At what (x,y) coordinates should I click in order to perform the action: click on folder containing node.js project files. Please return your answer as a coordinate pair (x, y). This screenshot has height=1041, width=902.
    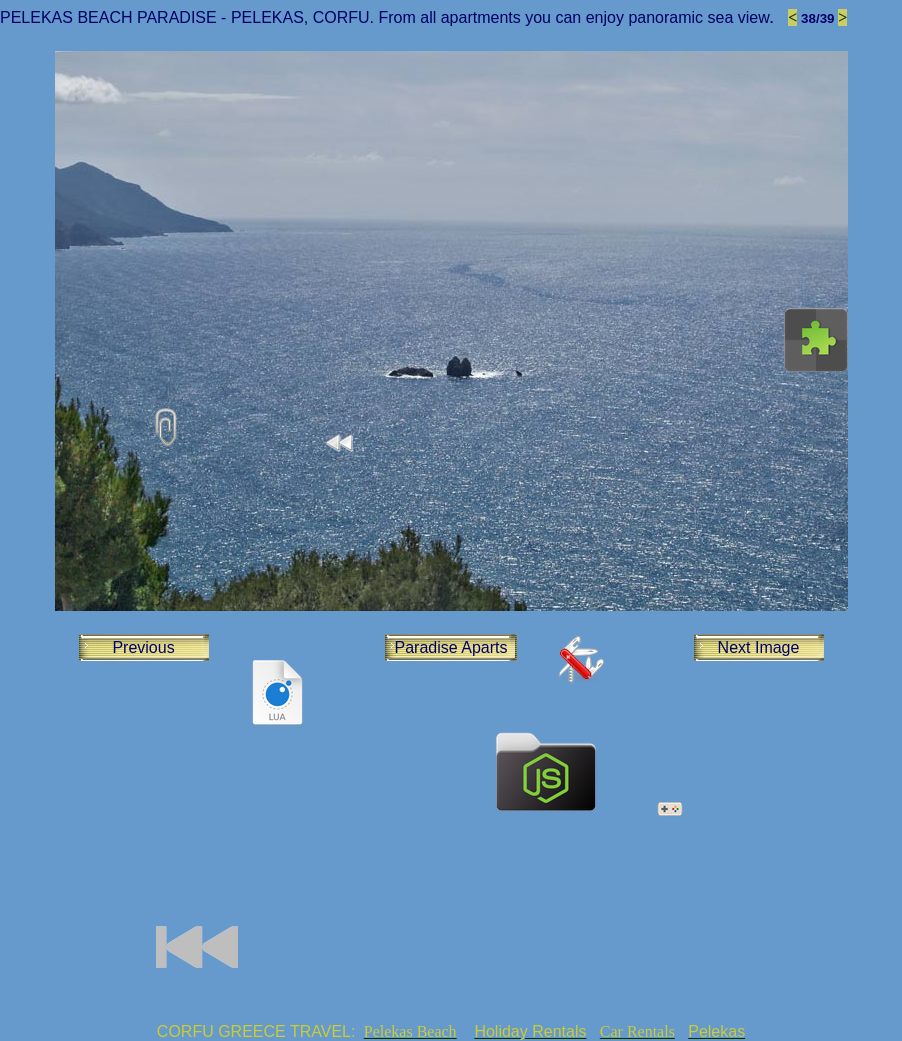
    Looking at the image, I should click on (545, 774).